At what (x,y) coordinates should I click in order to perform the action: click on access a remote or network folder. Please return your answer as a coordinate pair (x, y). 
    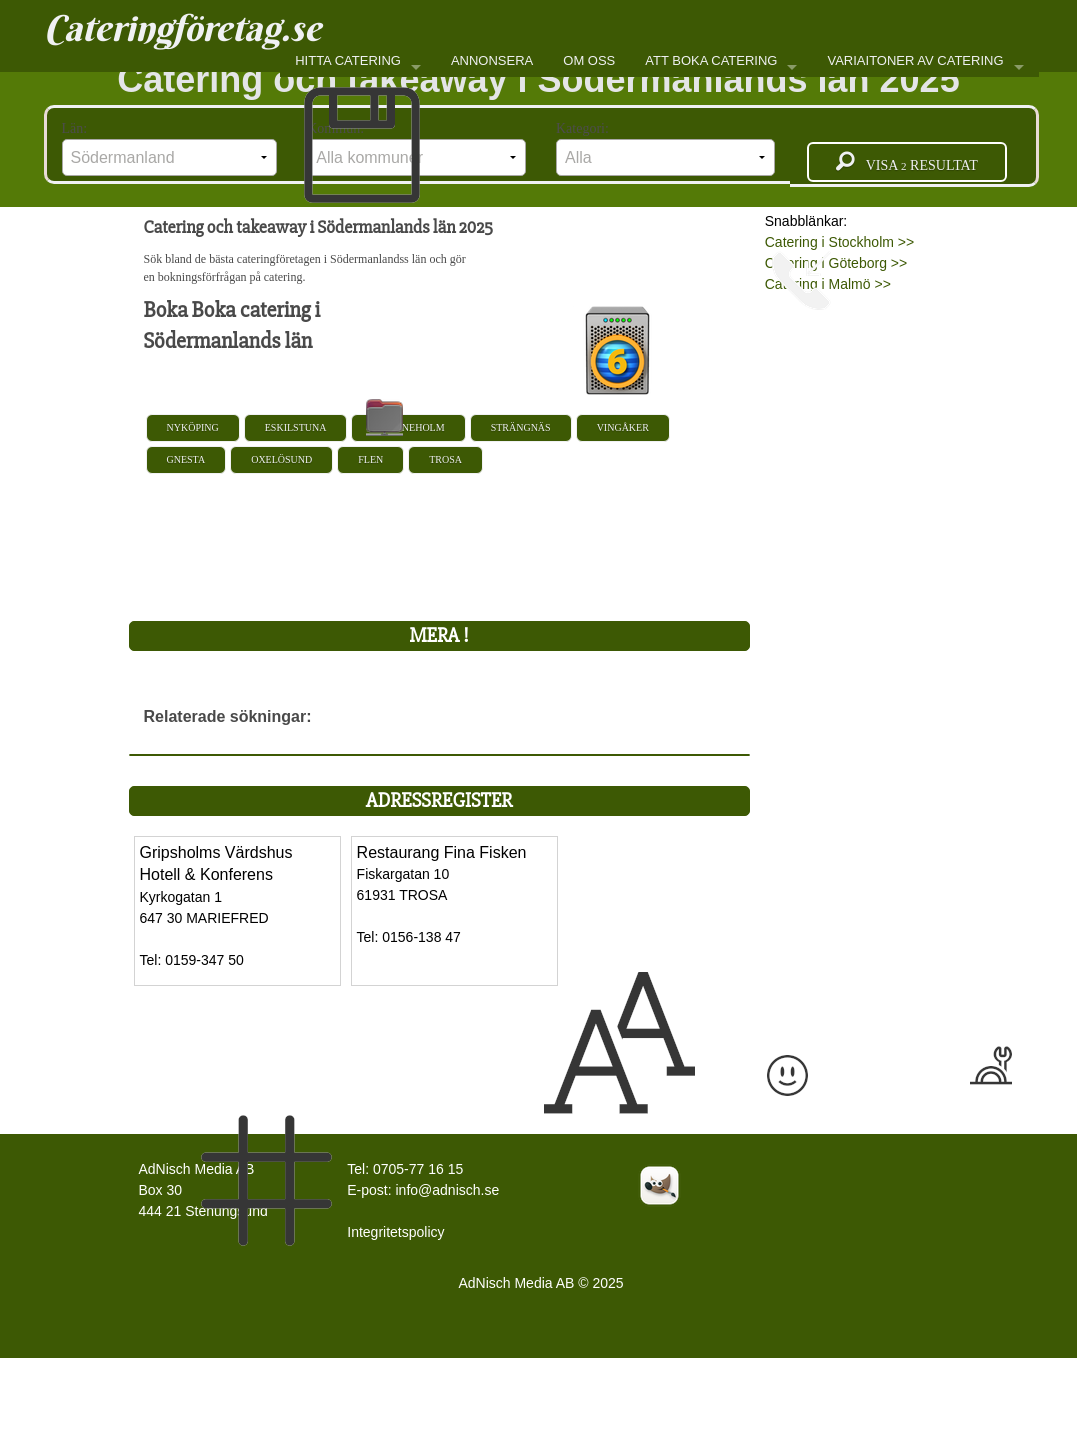
    Looking at the image, I should click on (384, 417).